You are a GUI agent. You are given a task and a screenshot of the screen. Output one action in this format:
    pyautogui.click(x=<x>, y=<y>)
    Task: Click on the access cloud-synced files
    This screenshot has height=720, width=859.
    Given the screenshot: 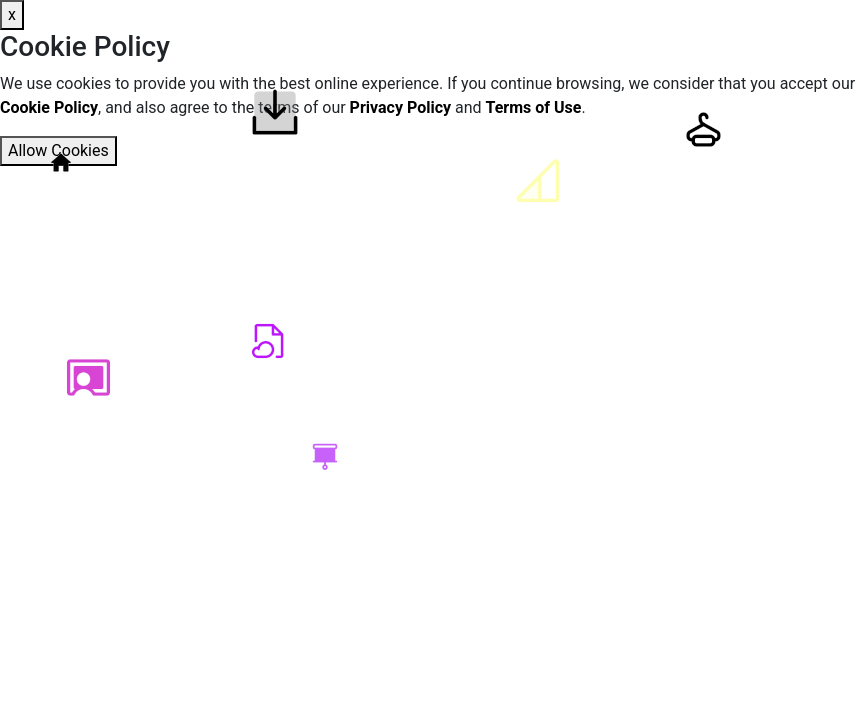 What is the action you would take?
    pyautogui.click(x=269, y=341)
    